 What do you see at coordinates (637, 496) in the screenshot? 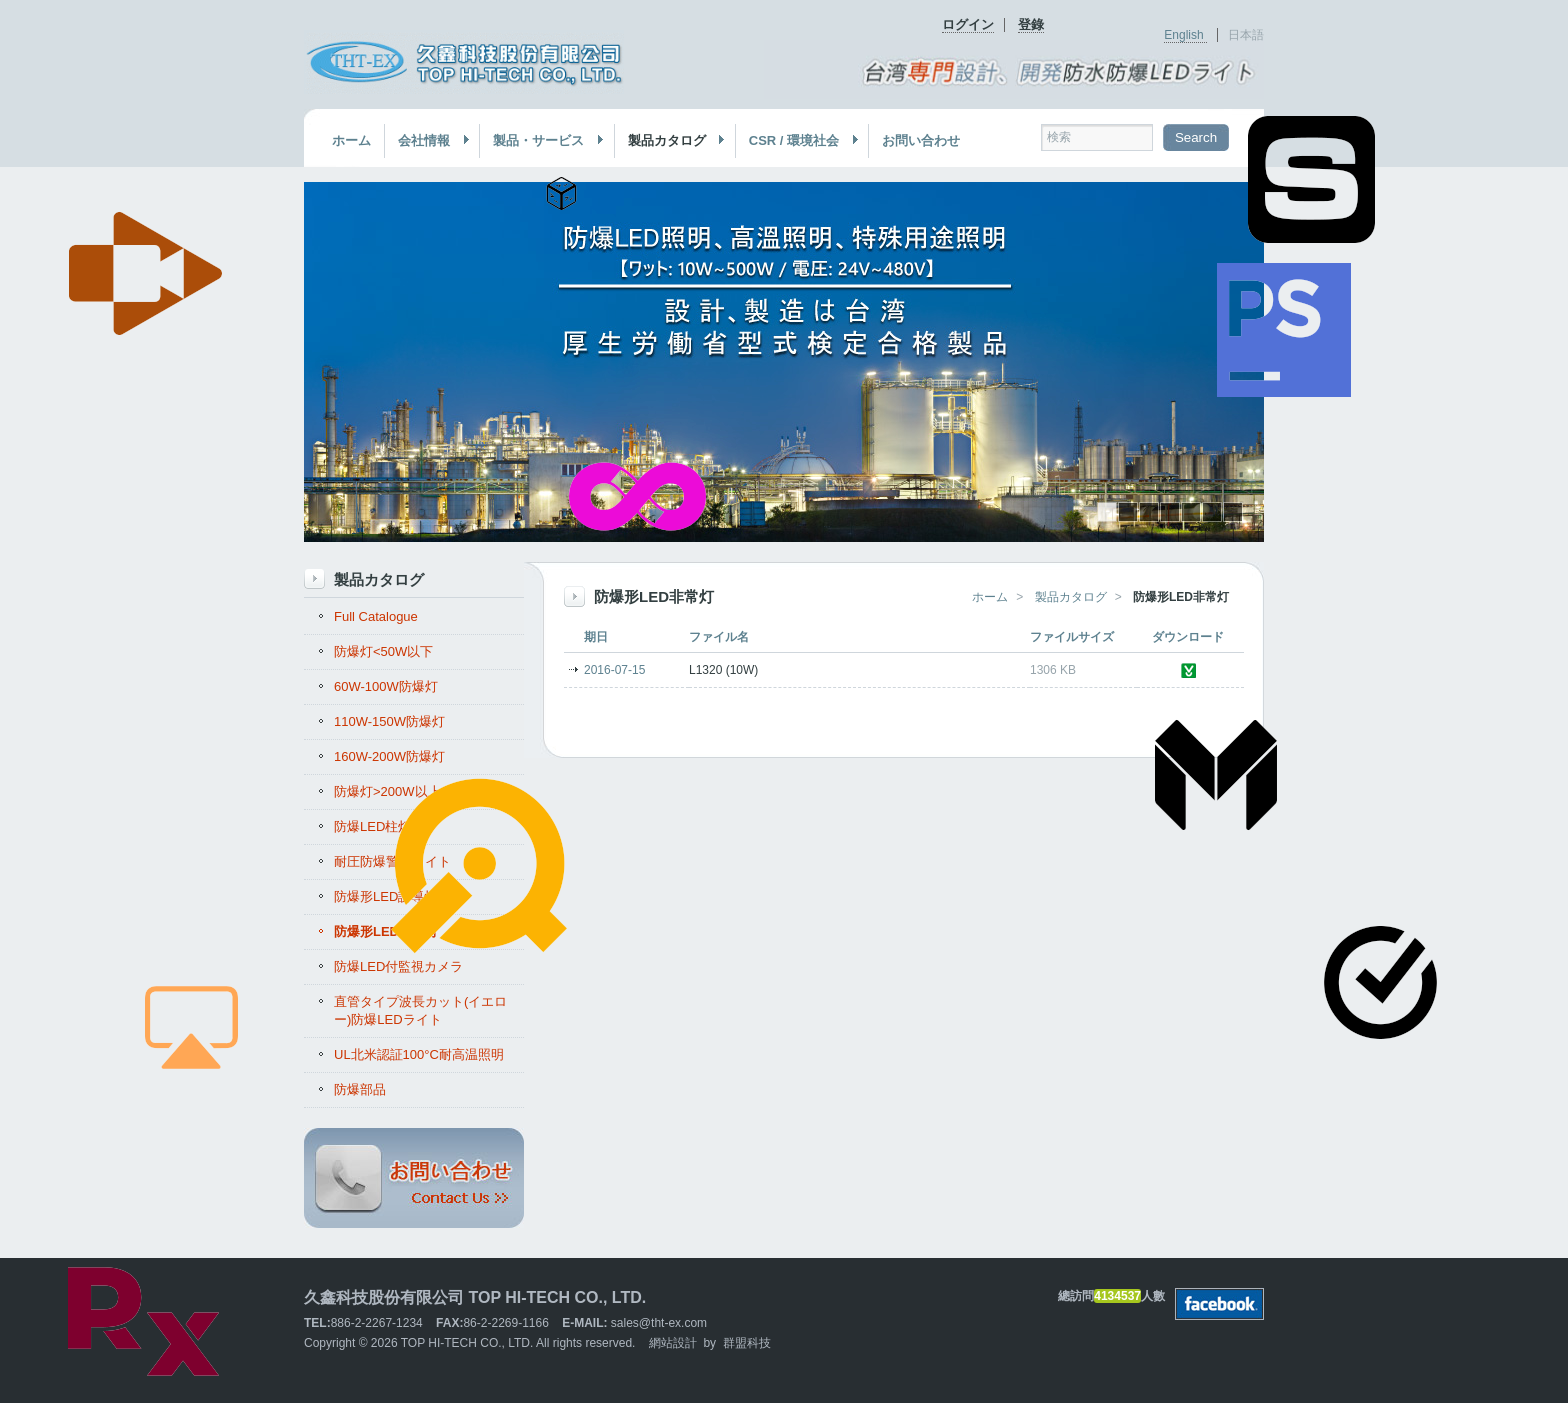
I see `open Apache Superset data visualization platform` at bounding box center [637, 496].